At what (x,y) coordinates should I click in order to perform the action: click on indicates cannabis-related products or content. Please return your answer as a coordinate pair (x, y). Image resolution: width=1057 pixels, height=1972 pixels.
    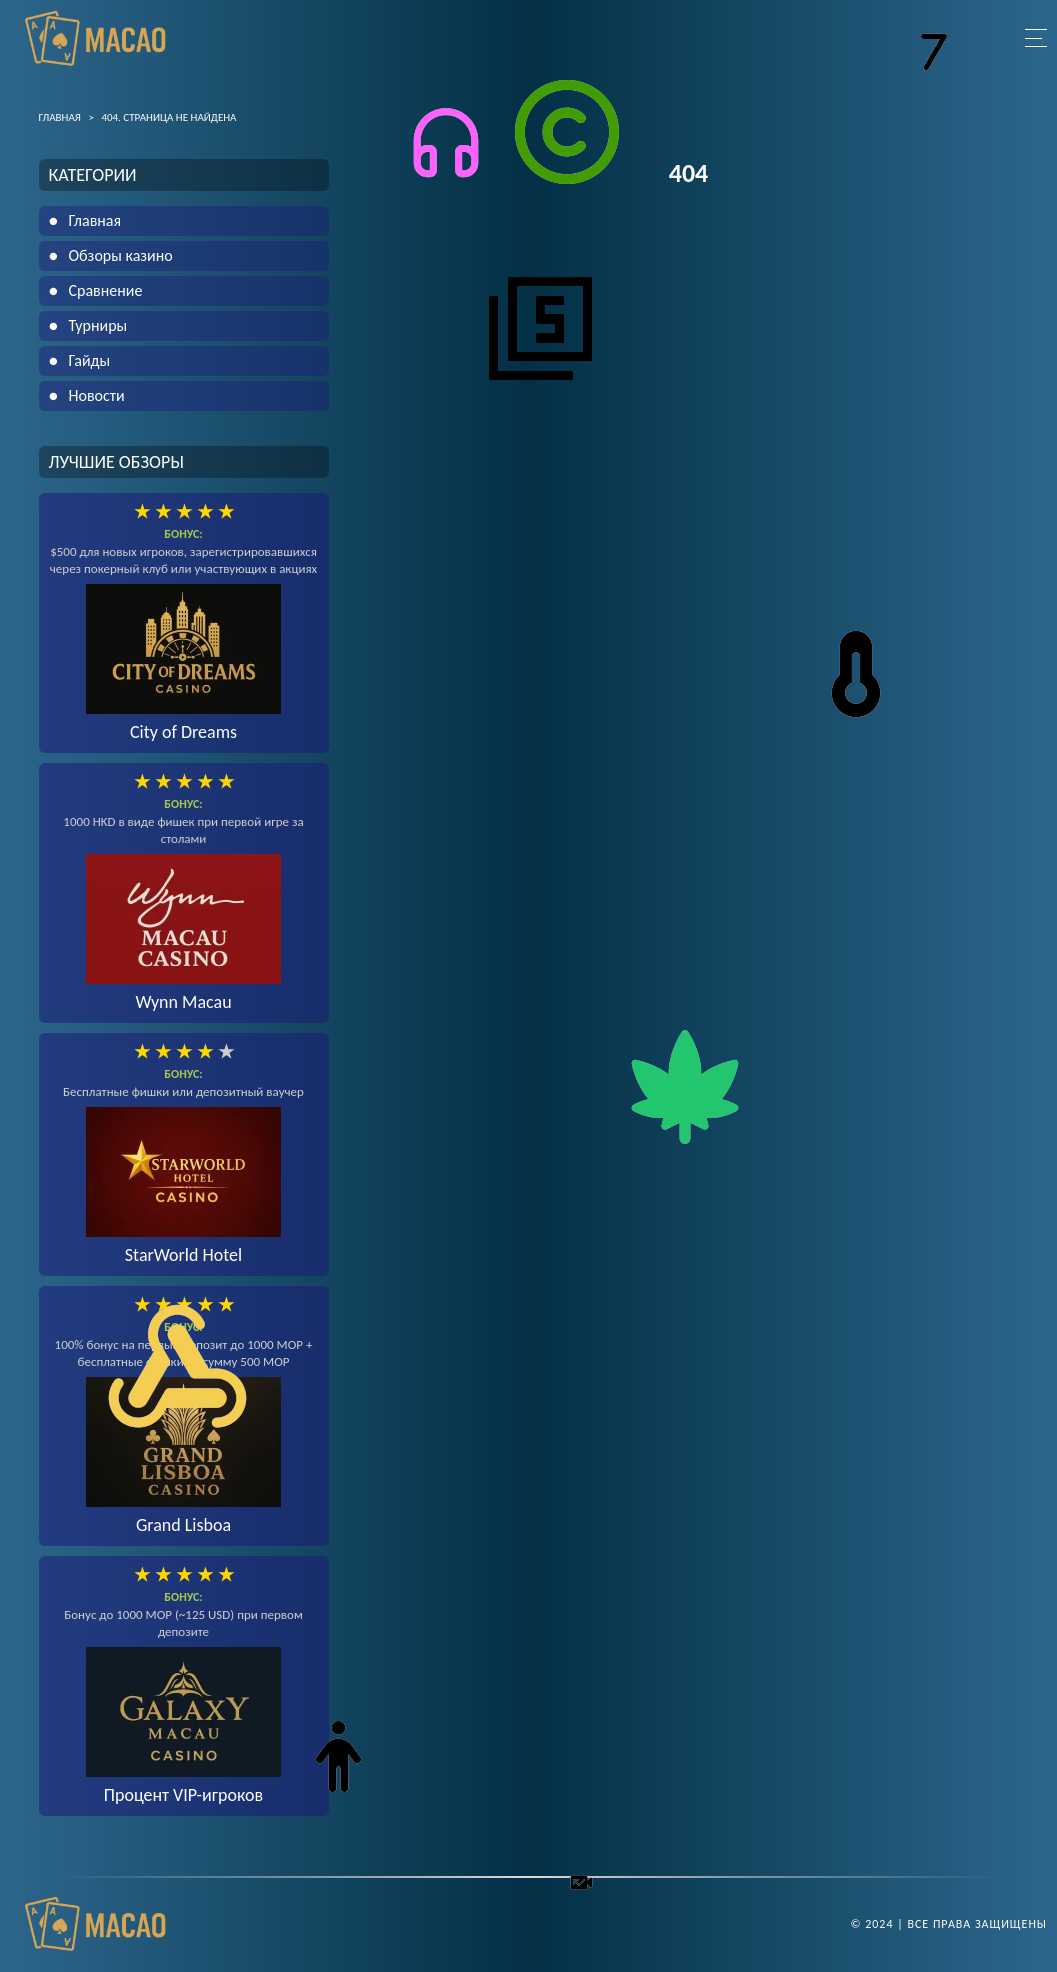
    Looking at the image, I should click on (685, 1087).